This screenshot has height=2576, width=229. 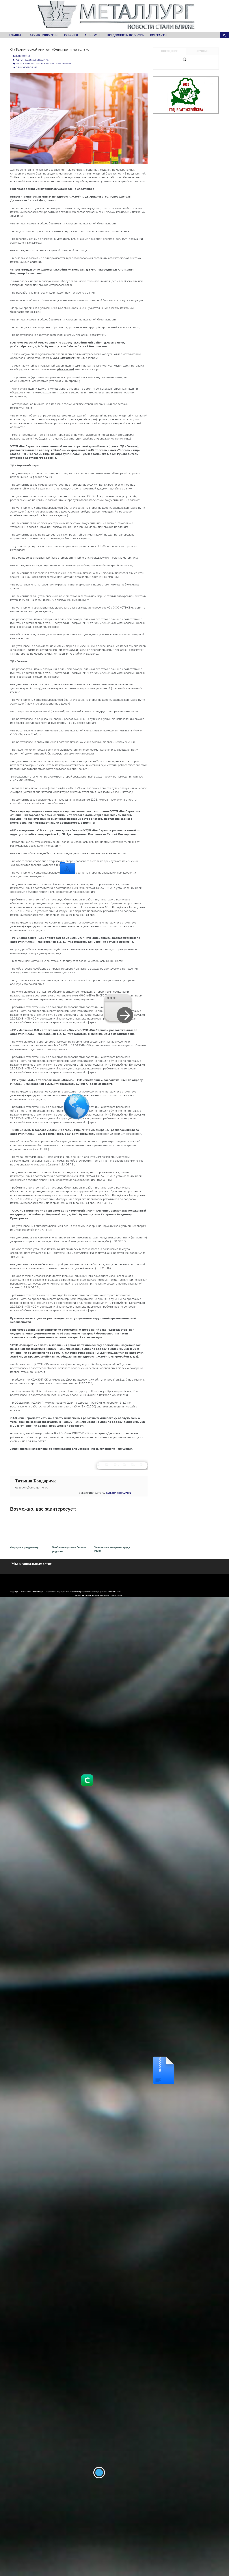 What do you see at coordinates (67, 868) in the screenshot?
I see `open templates folder` at bounding box center [67, 868].